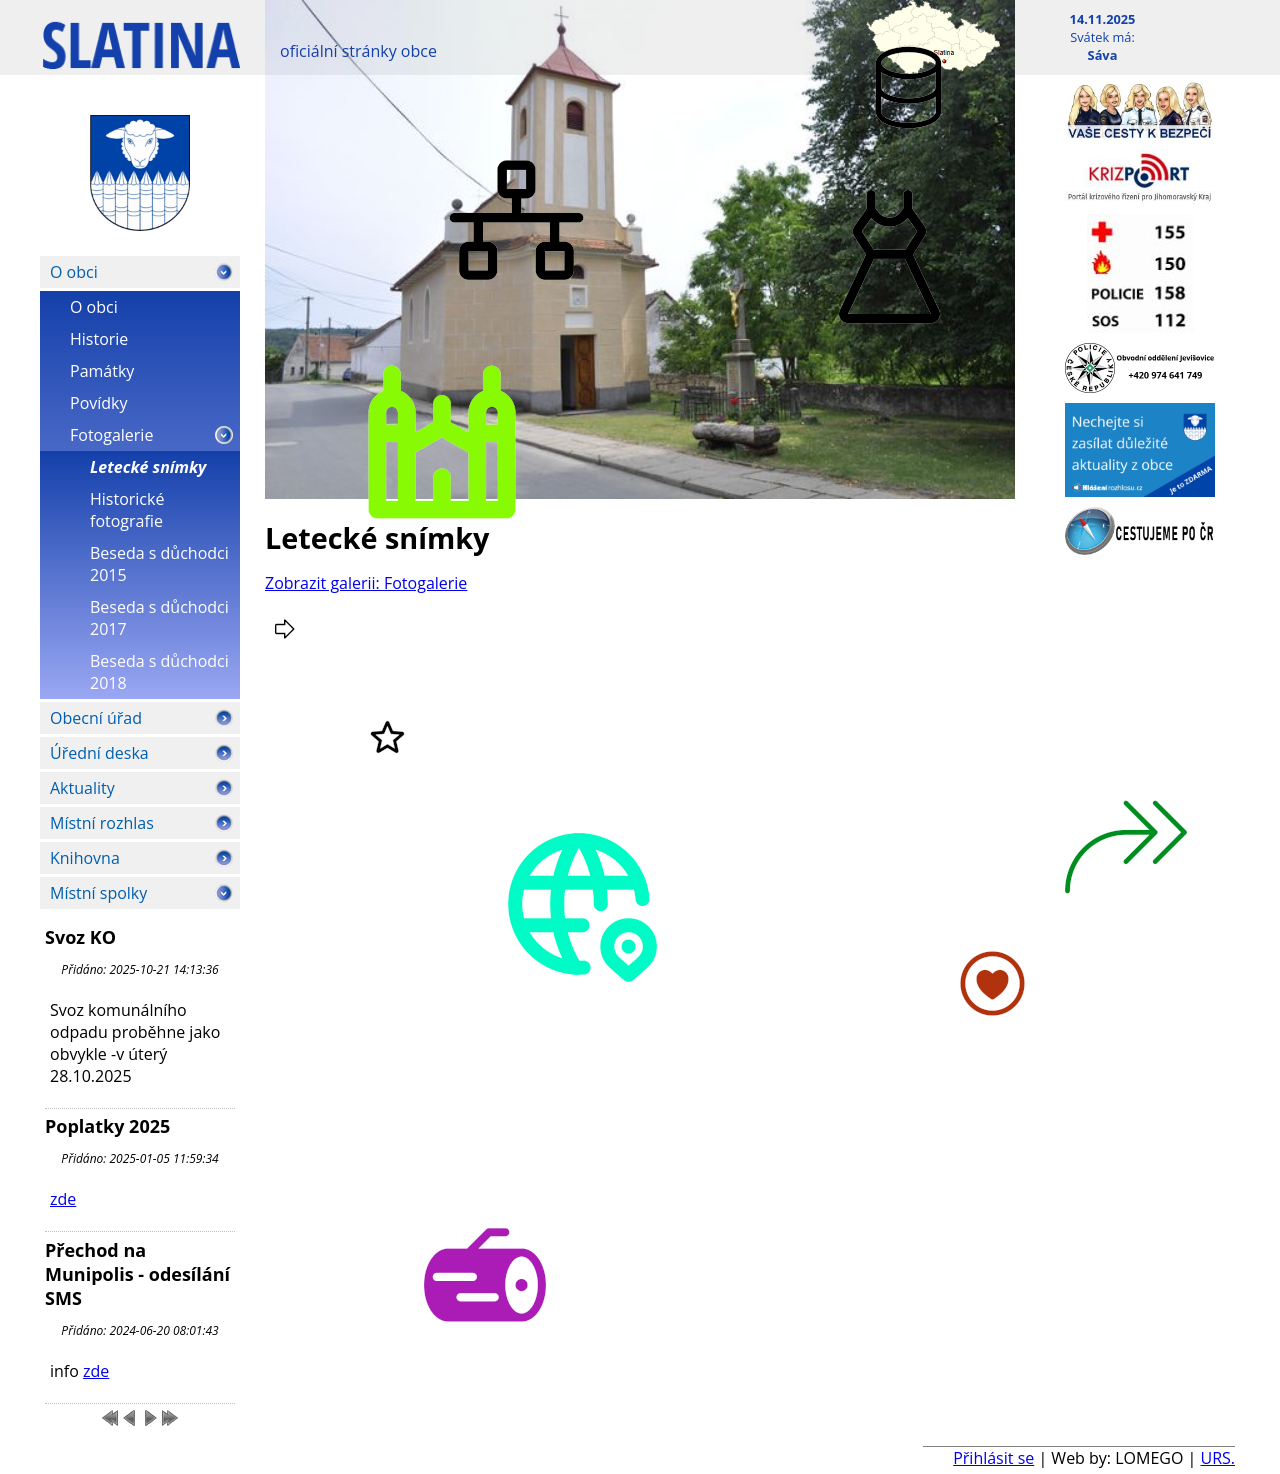 The image size is (1280, 1474). I want to click on add to favorites, so click(387, 737).